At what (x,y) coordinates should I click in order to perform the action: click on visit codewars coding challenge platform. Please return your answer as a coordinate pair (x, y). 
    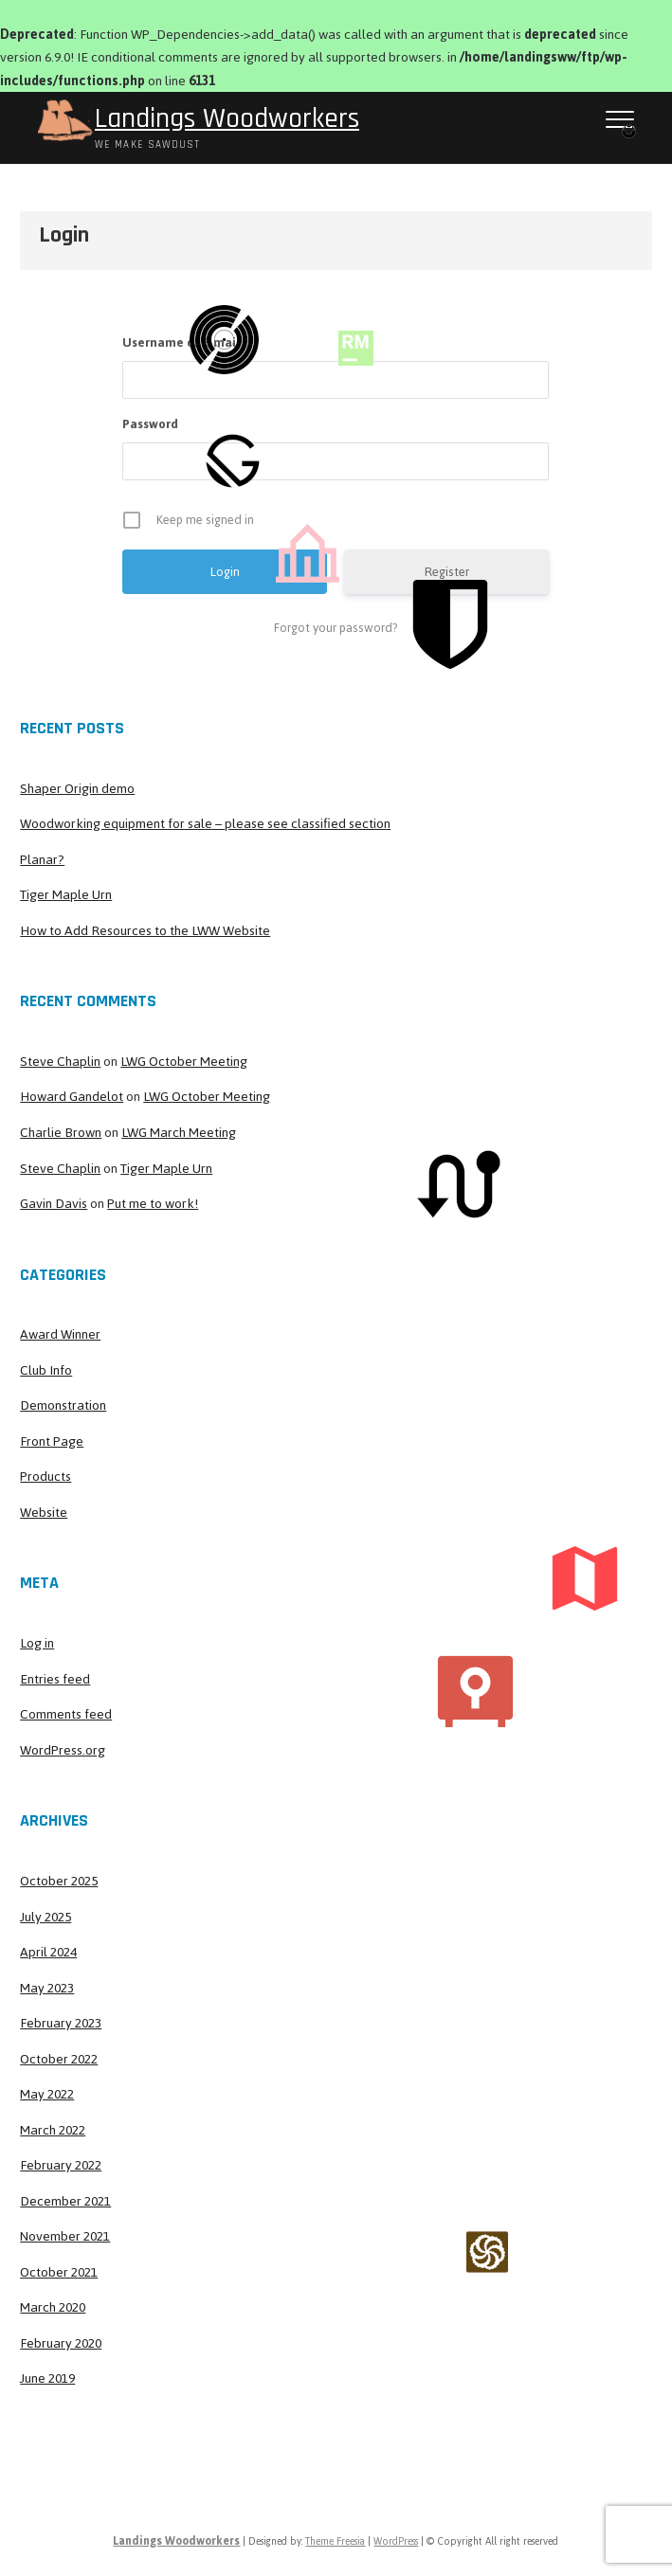
    Looking at the image, I should click on (487, 2252).